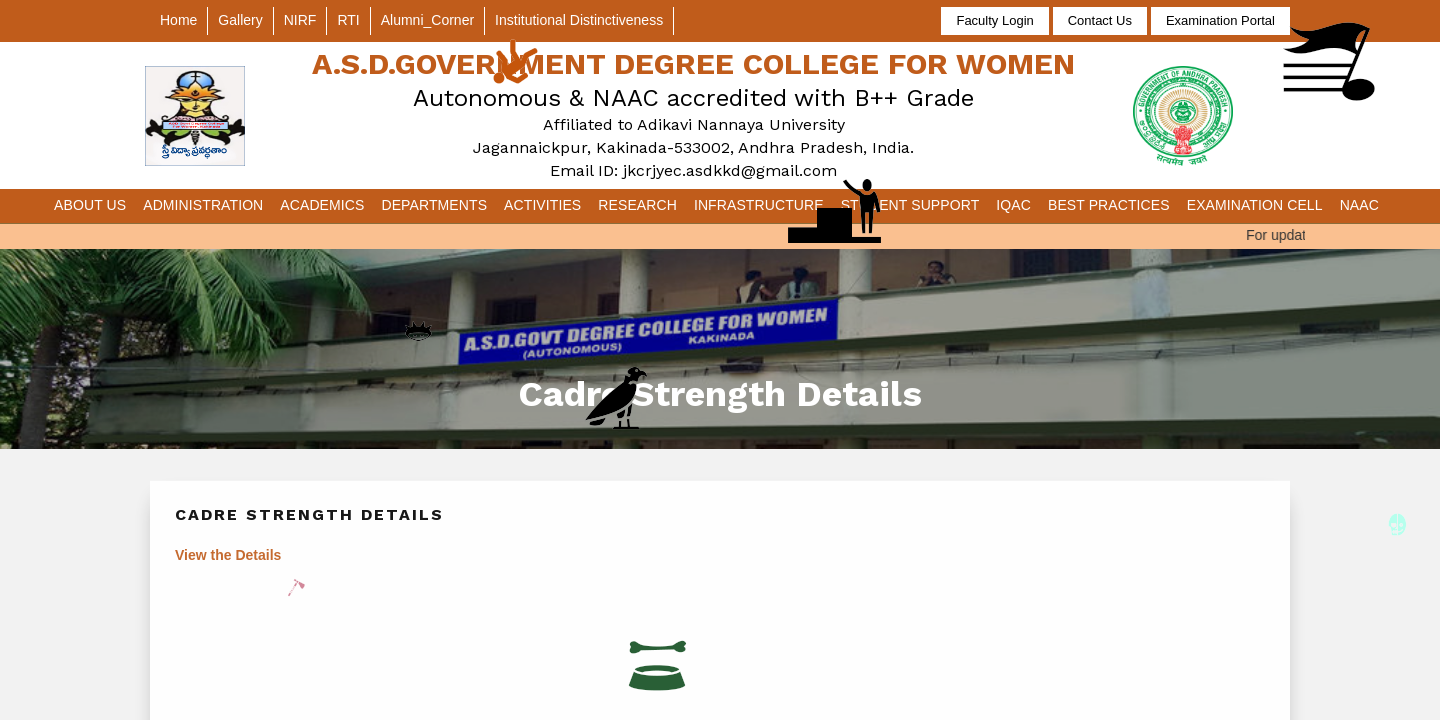 The width and height of the screenshot is (1440, 720). I want to click on indicates a fall hazard or danger zone, so click(515, 61).